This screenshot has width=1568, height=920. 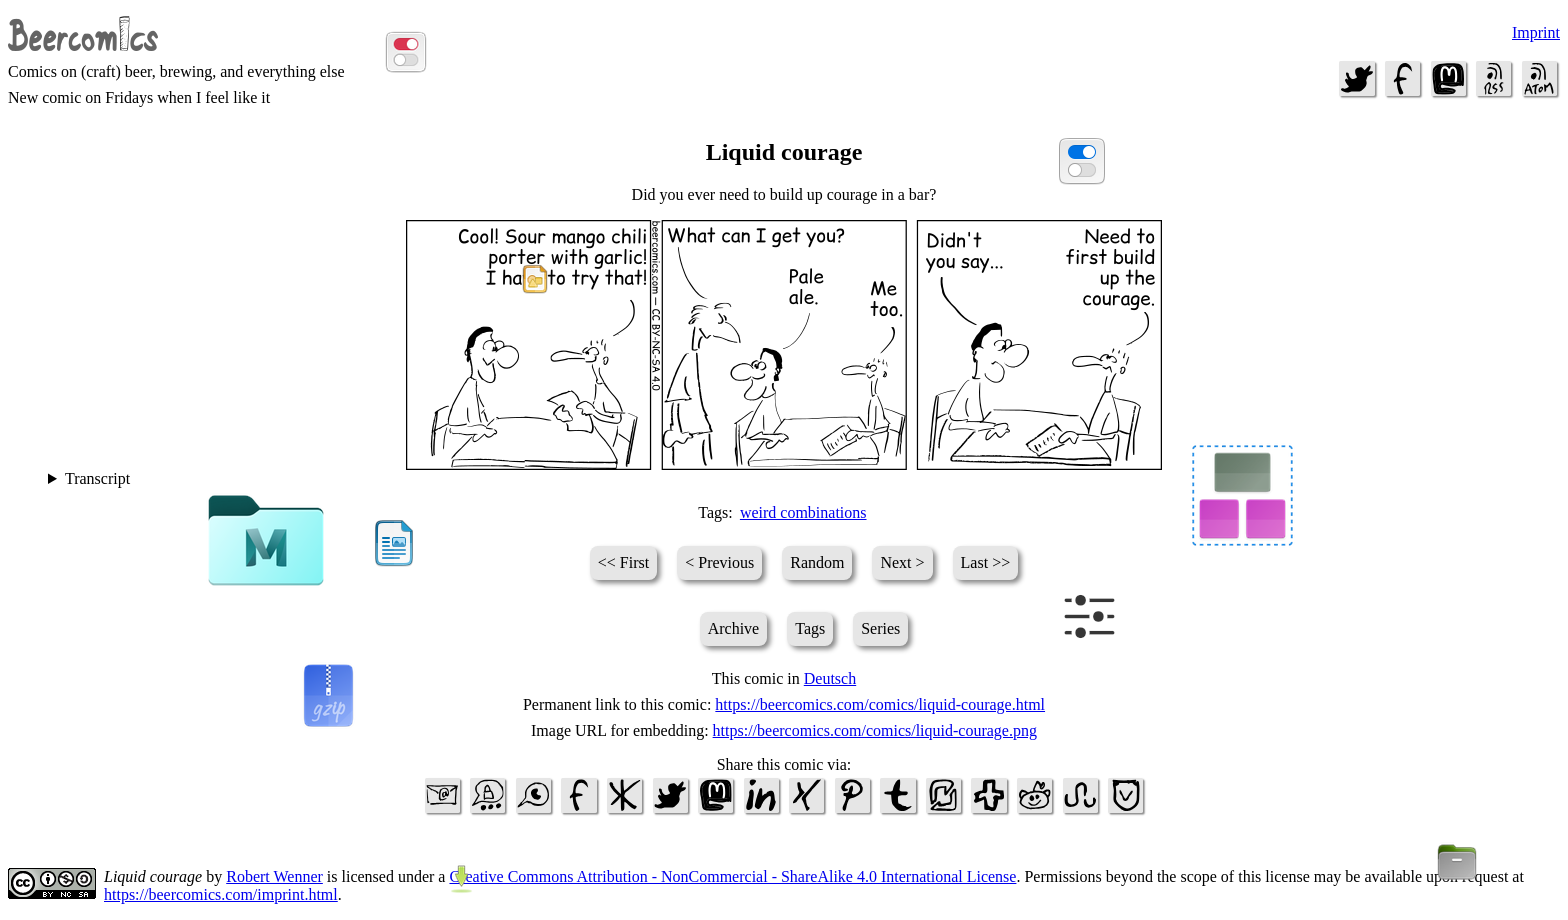 What do you see at coordinates (1089, 616) in the screenshot?
I see `access system preferences or settings` at bounding box center [1089, 616].